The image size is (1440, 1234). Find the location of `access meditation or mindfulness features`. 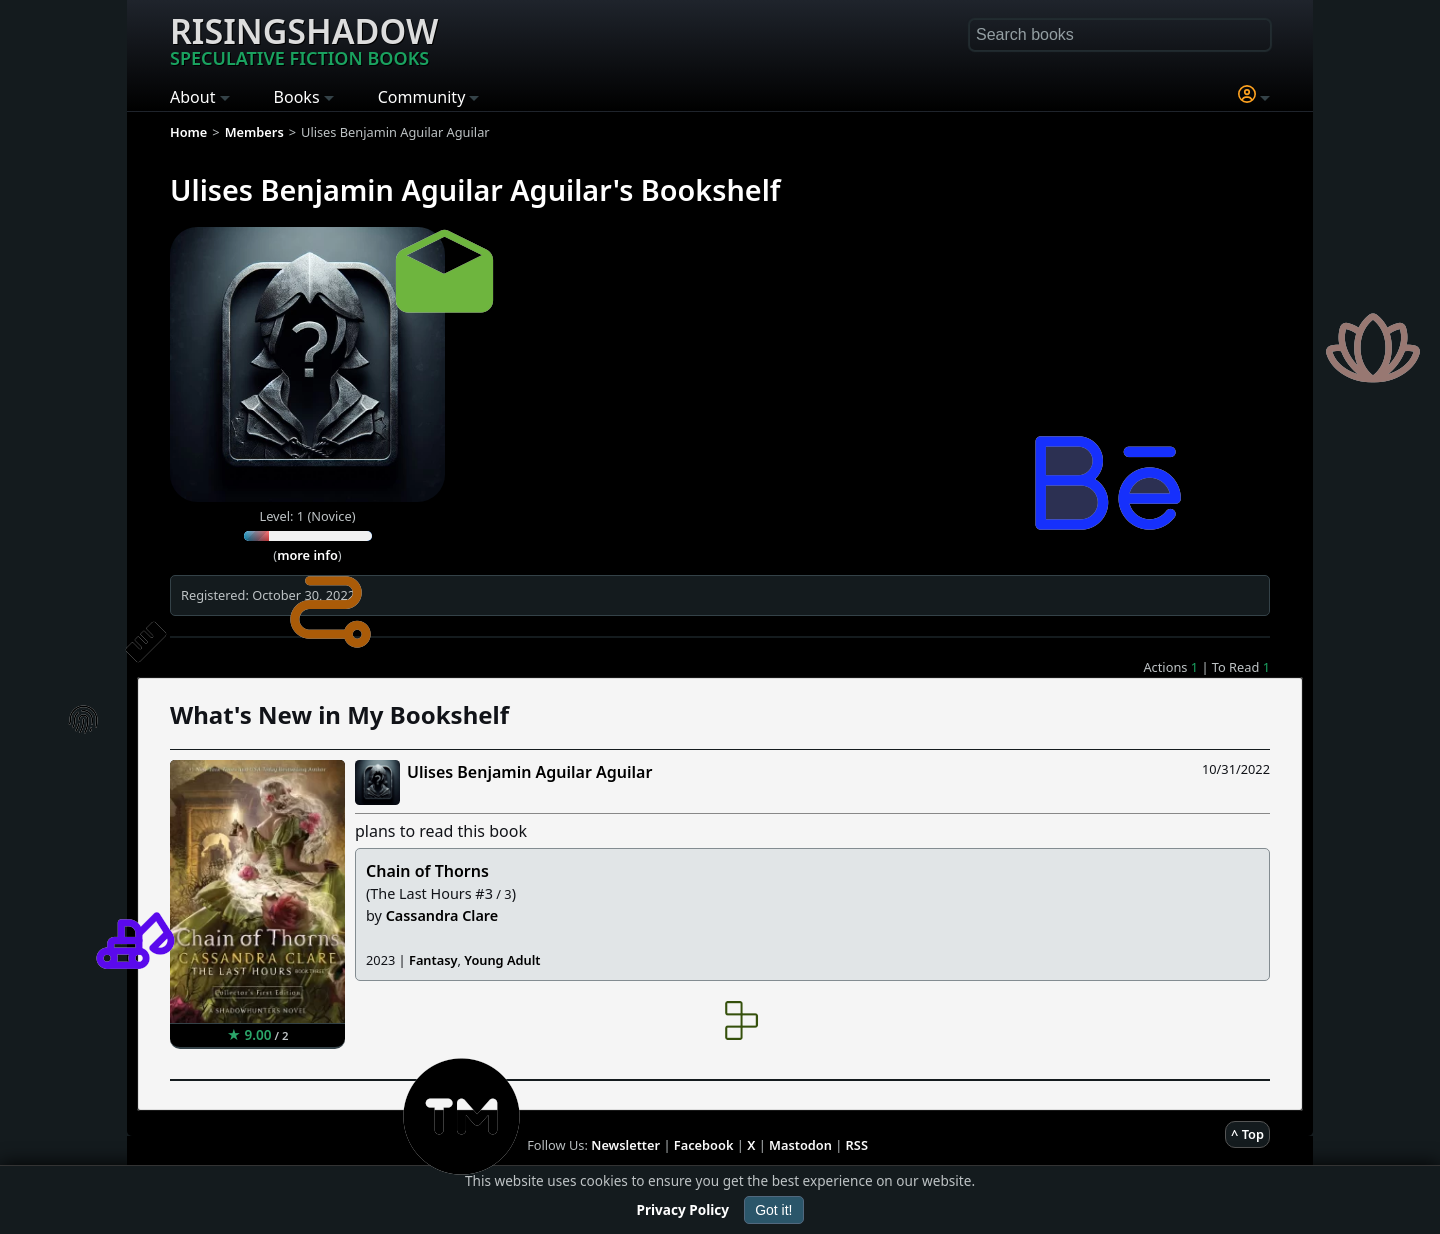

access meditation or mindfulness features is located at coordinates (1373, 351).